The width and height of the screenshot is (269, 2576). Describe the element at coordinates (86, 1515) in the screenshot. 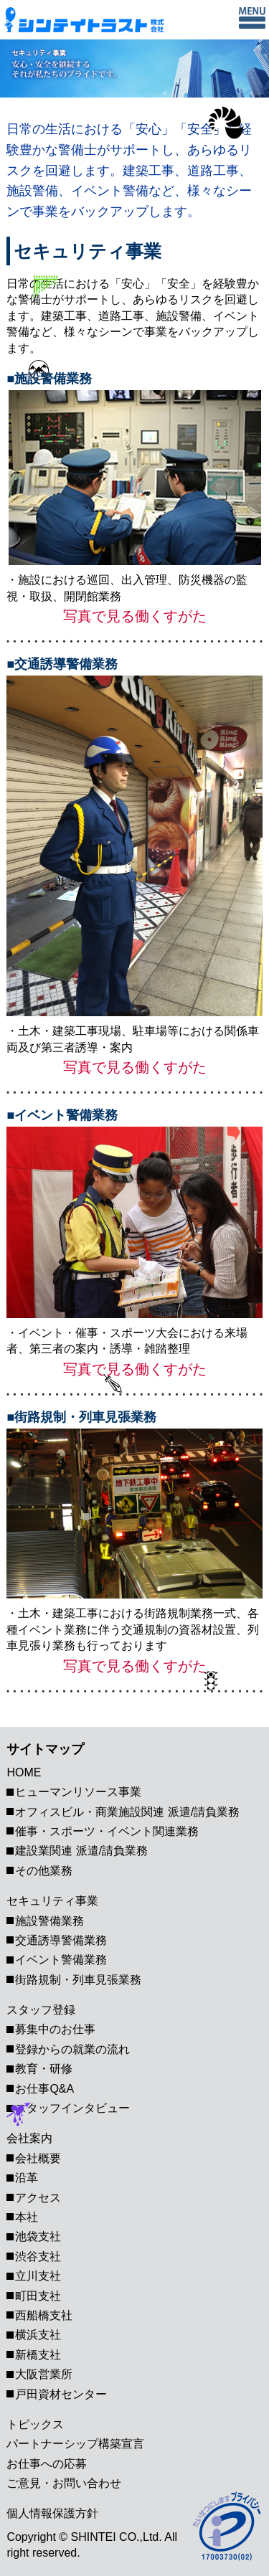

I see `enter the arena or battle mode` at that location.